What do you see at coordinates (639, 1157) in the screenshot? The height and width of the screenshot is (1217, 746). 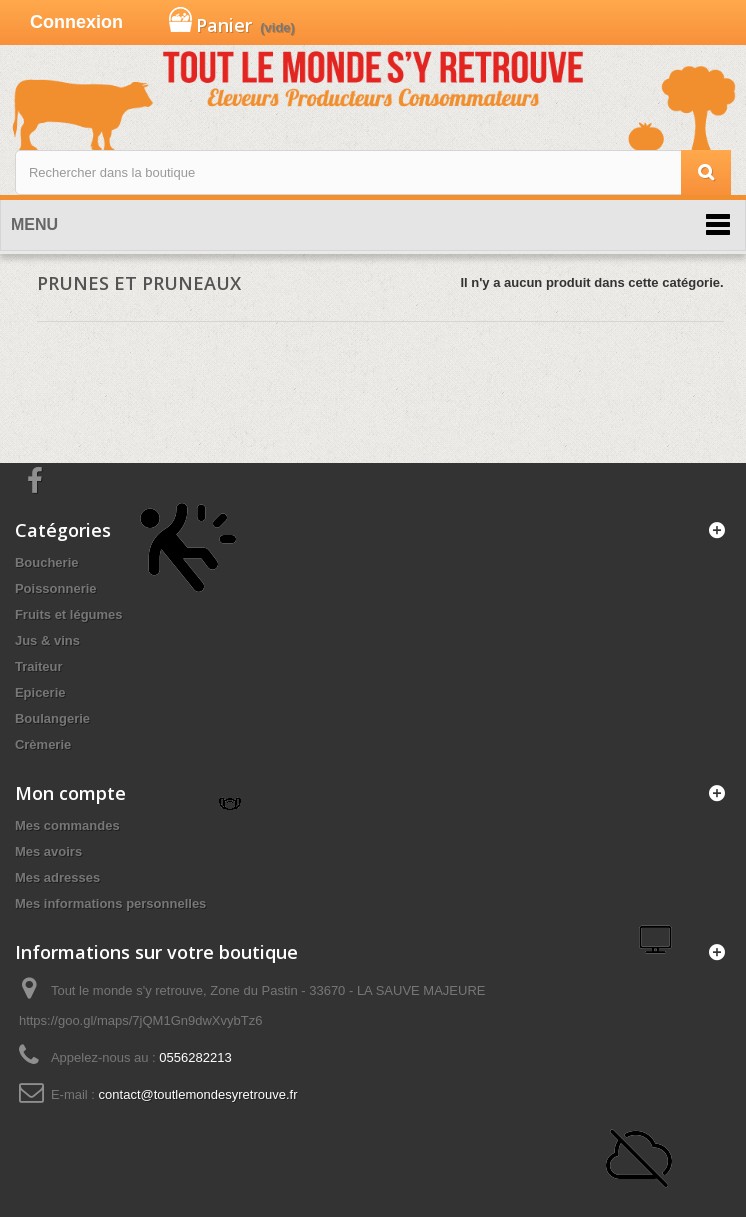 I see `indicates cloud sync is unavailable` at bounding box center [639, 1157].